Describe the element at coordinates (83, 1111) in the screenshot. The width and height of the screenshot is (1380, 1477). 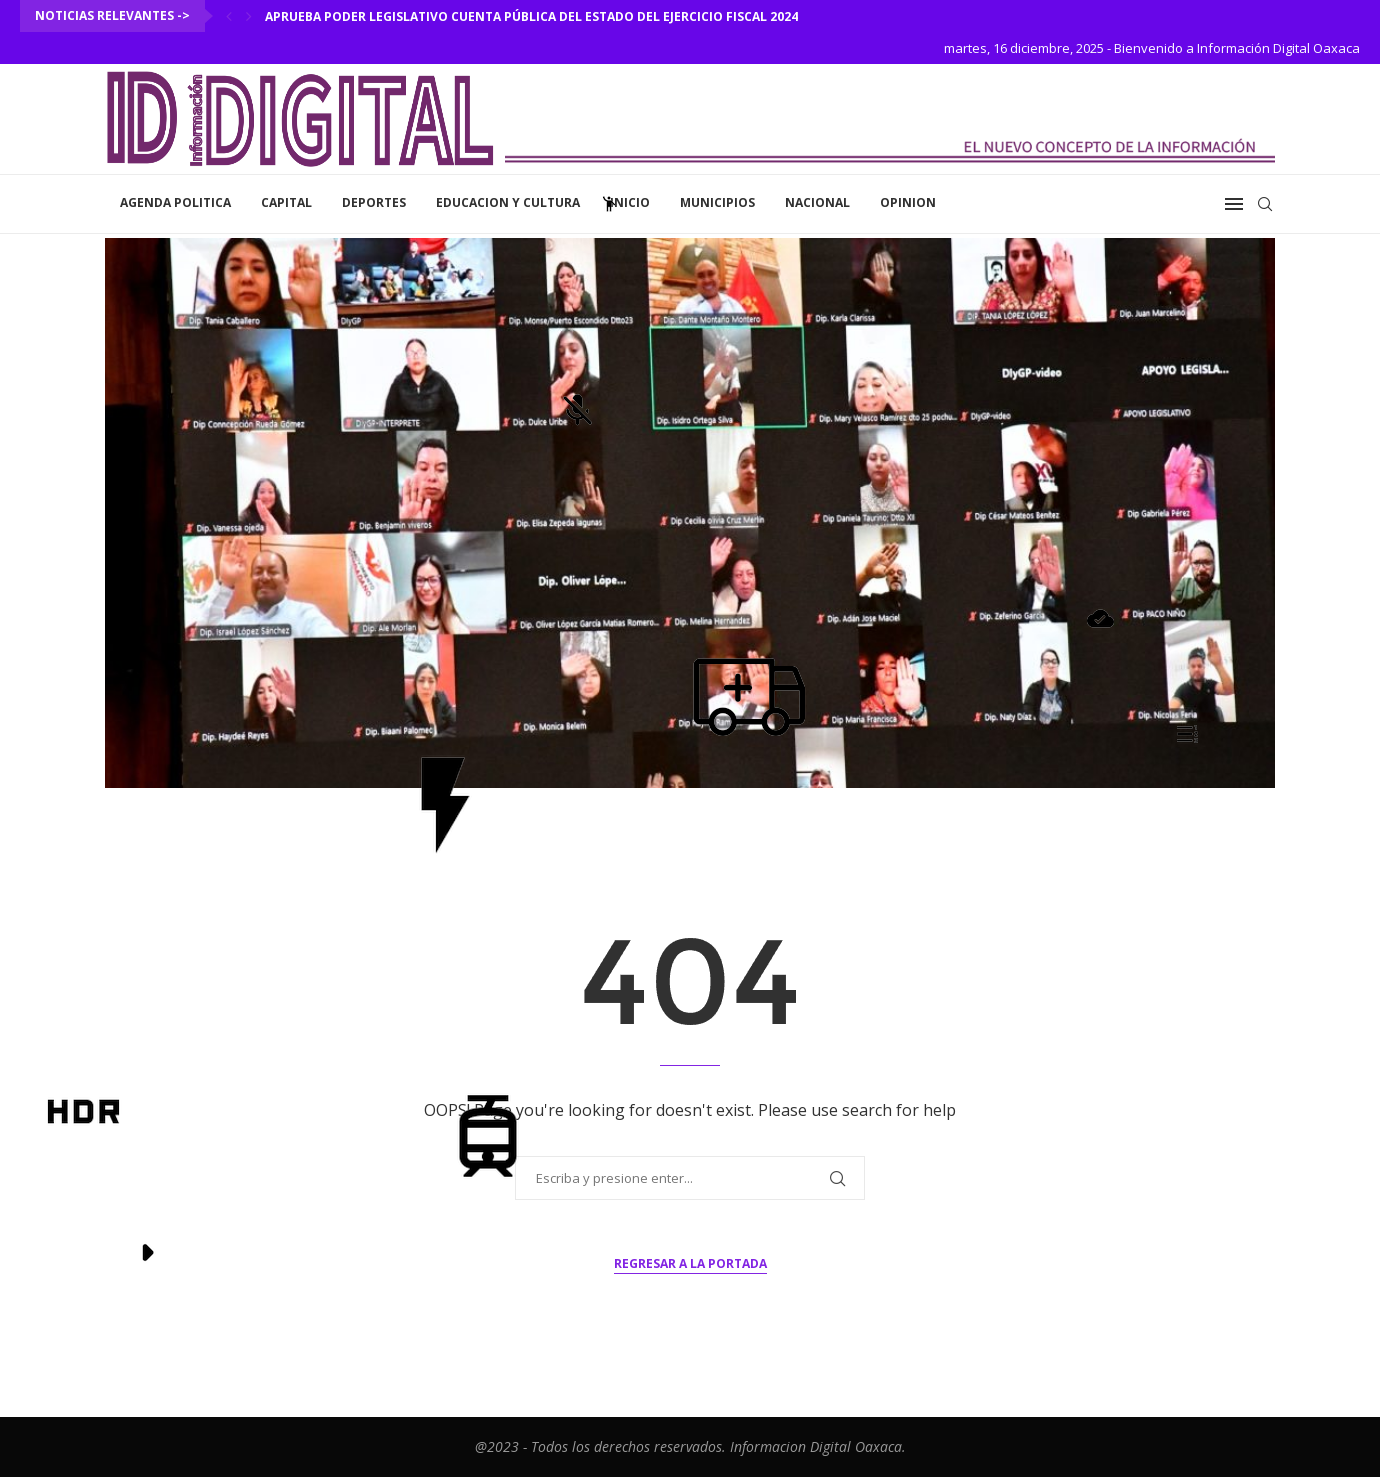
I see `enable HDR mode for photos` at that location.